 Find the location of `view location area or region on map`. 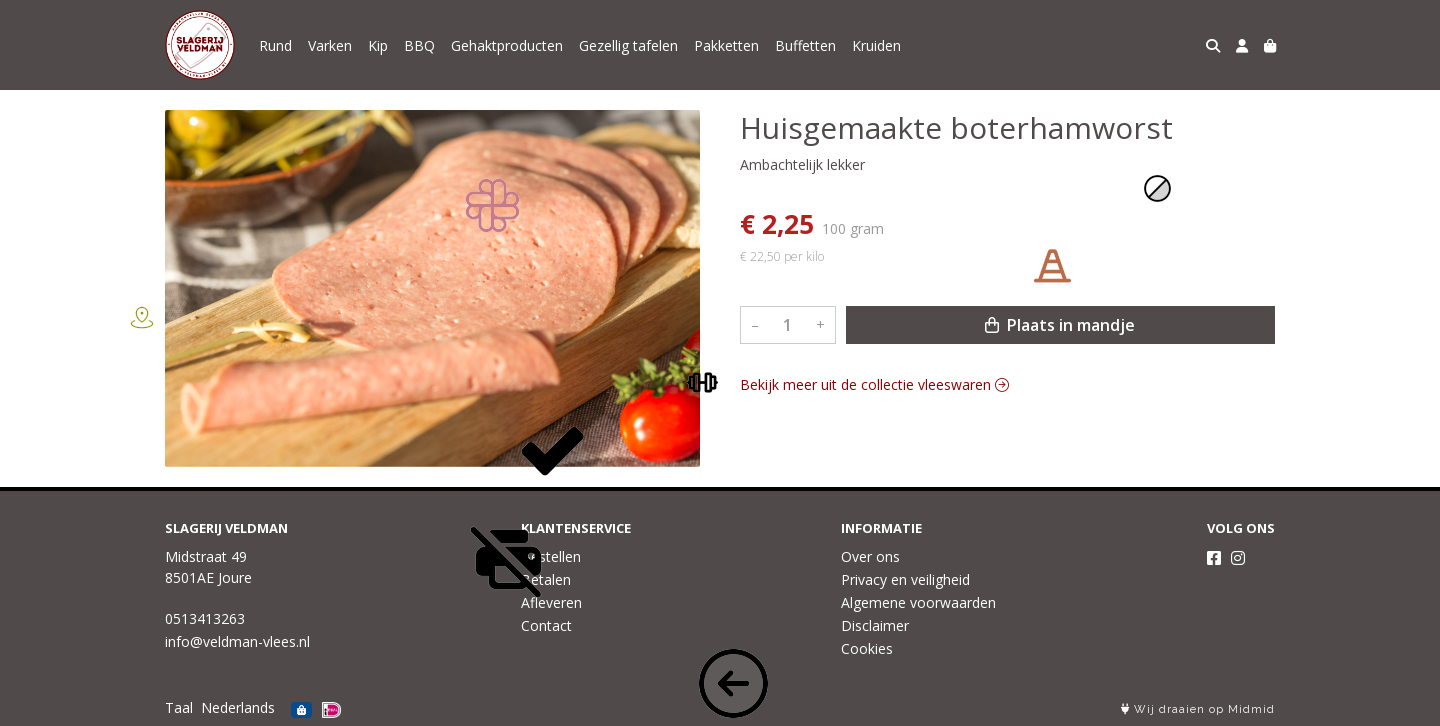

view location area or region on map is located at coordinates (142, 318).